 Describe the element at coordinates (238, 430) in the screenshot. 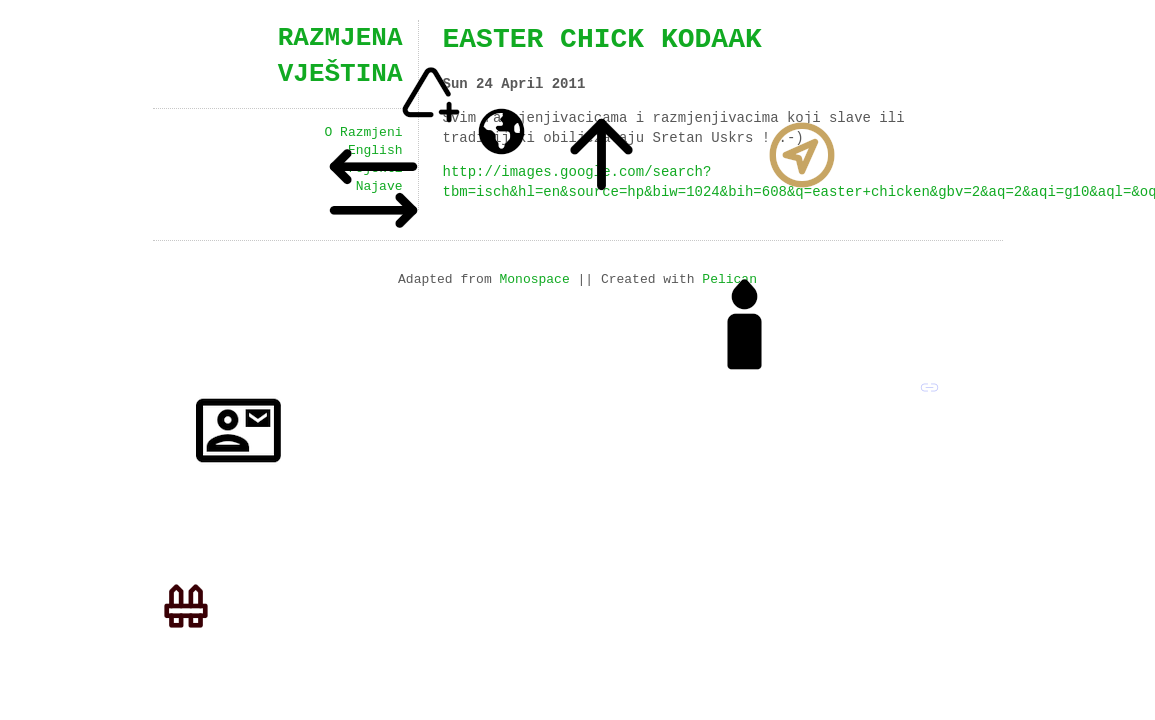

I see `view contact's email information` at that location.